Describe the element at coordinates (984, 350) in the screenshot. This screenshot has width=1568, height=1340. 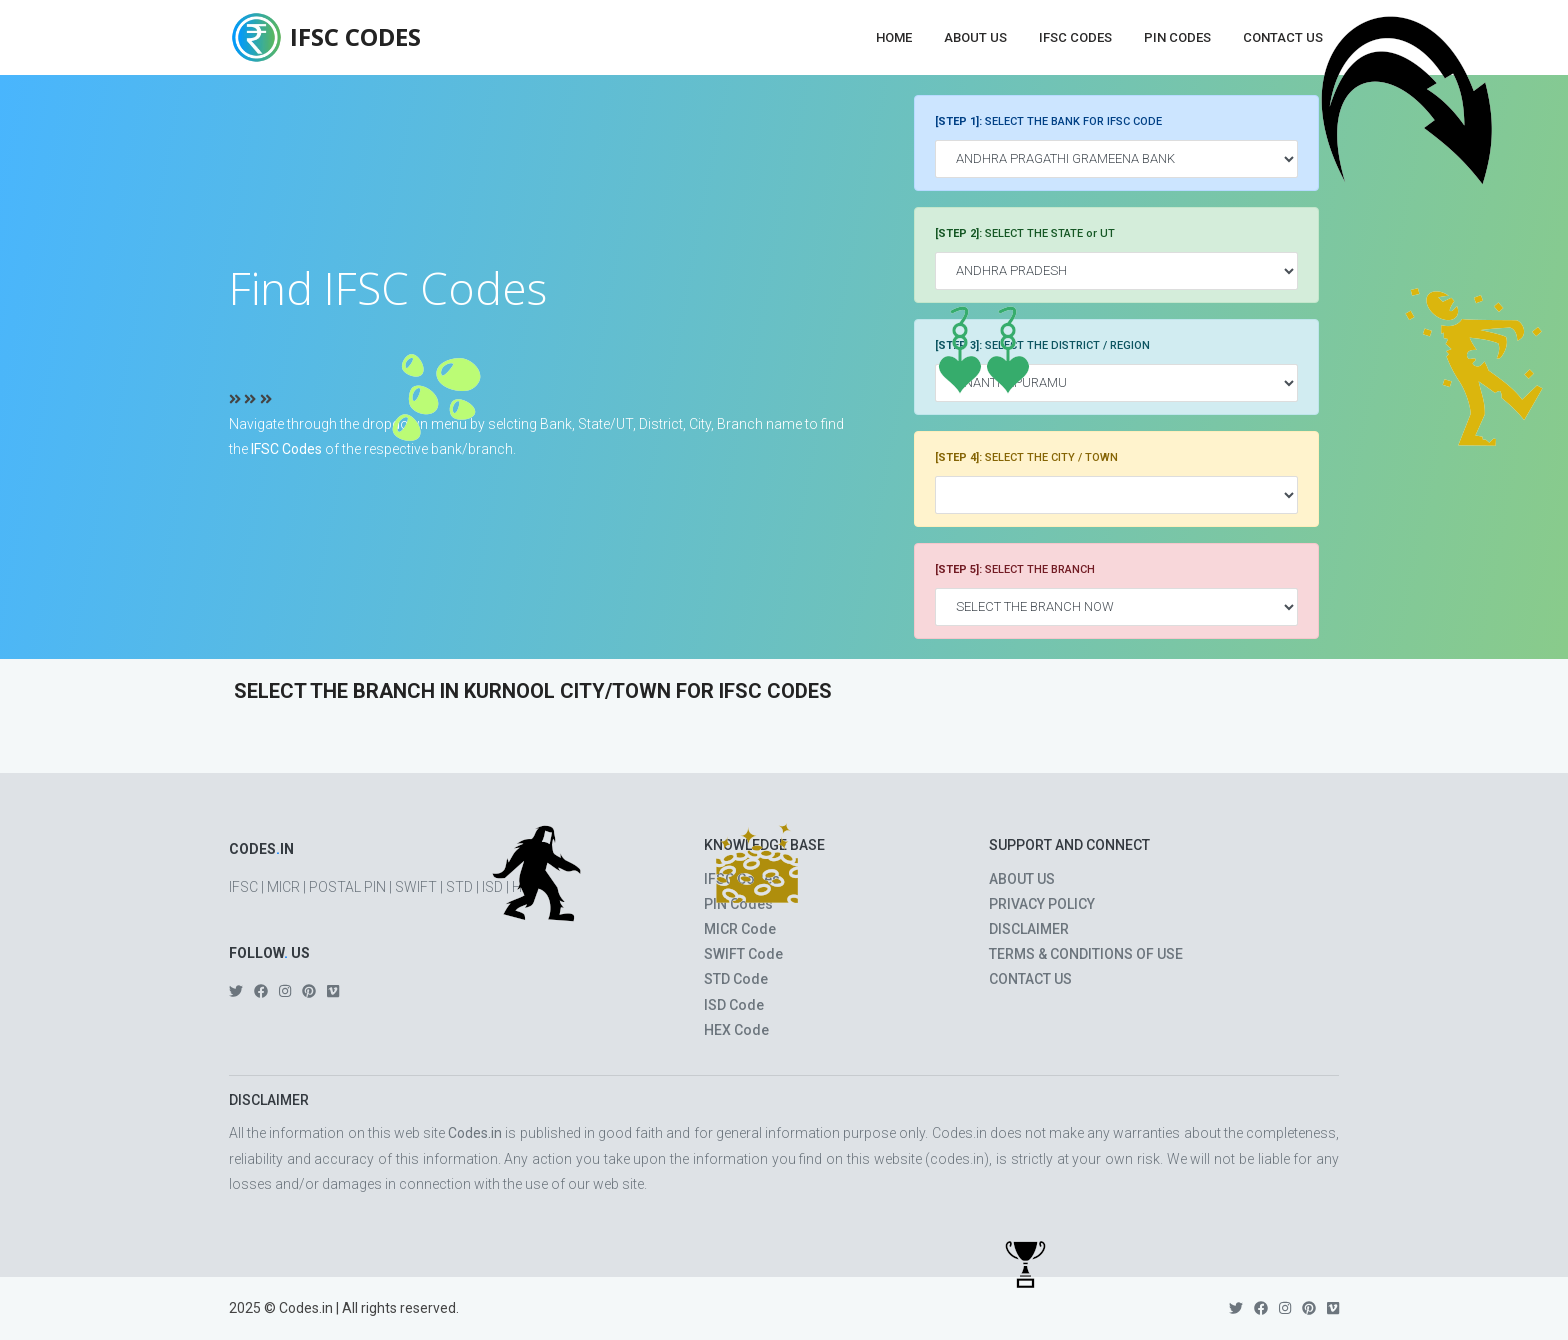
I see `browse heart-shaped earrings in jewelry collection` at that location.